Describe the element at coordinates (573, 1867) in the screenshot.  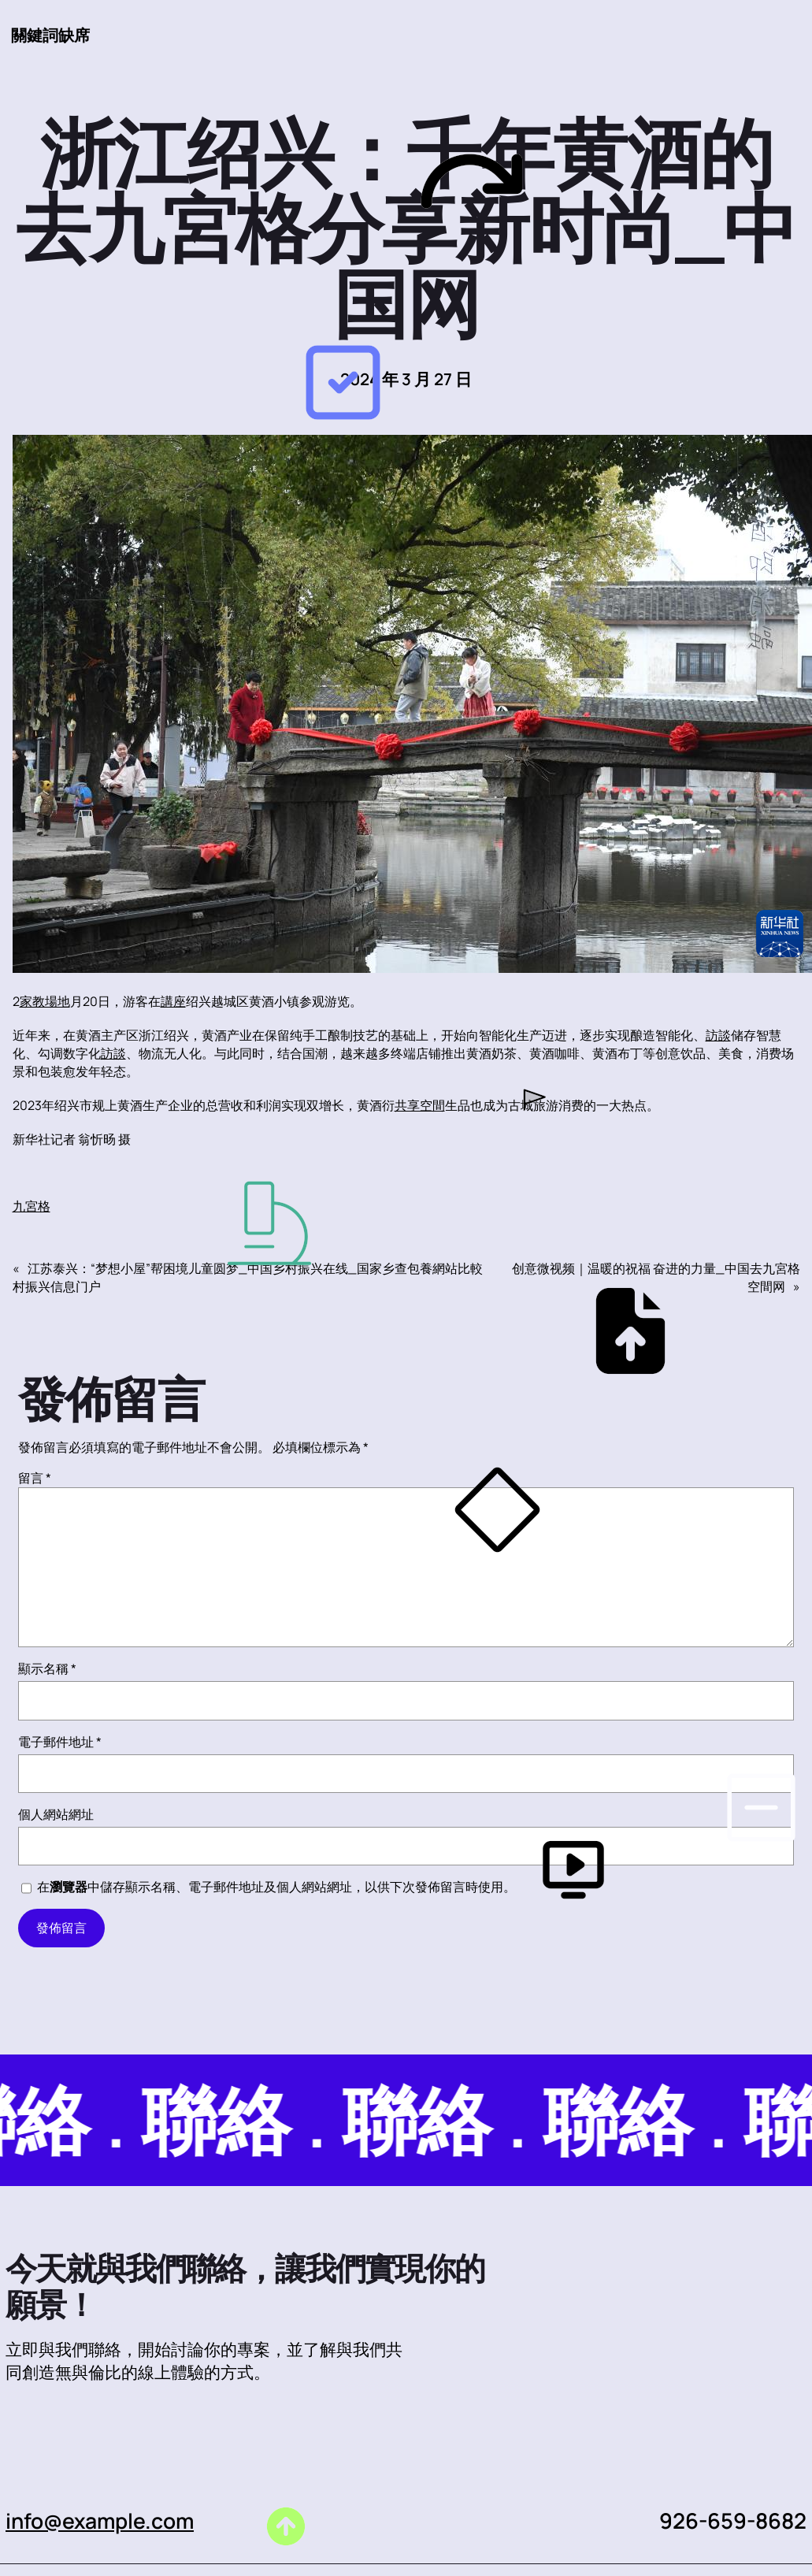
I see `play video on monitor or screen` at that location.